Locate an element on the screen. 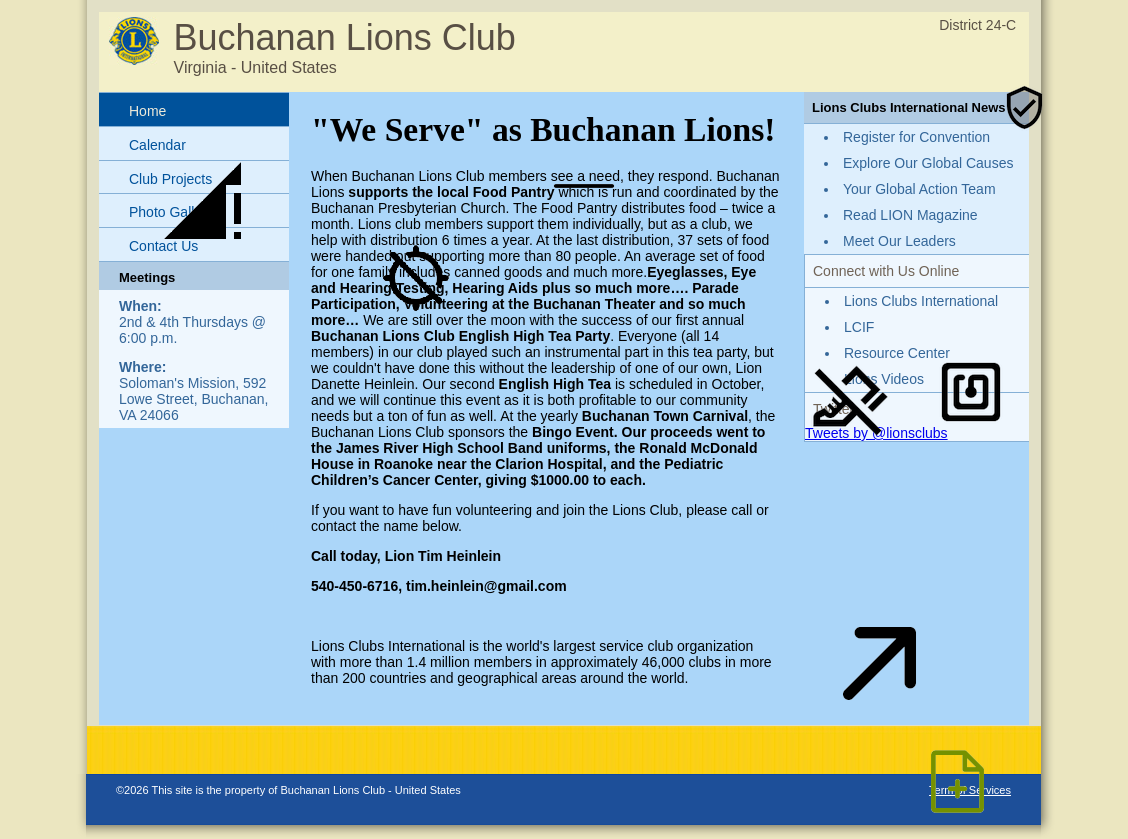 Image resolution: width=1128 pixels, height=839 pixels. location services are disabled is located at coordinates (416, 278).